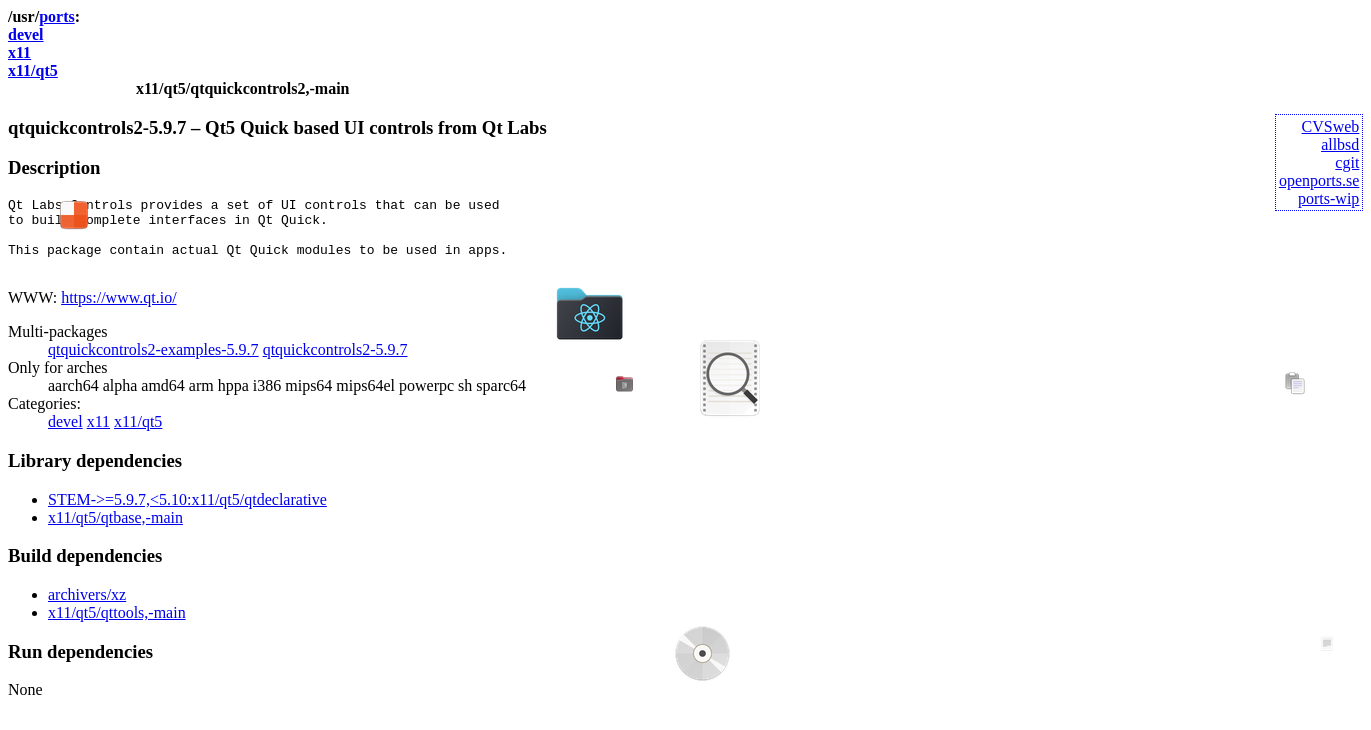  What do you see at coordinates (589, 315) in the screenshot?
I see `open react project folder` at bounding box center [589, 315].